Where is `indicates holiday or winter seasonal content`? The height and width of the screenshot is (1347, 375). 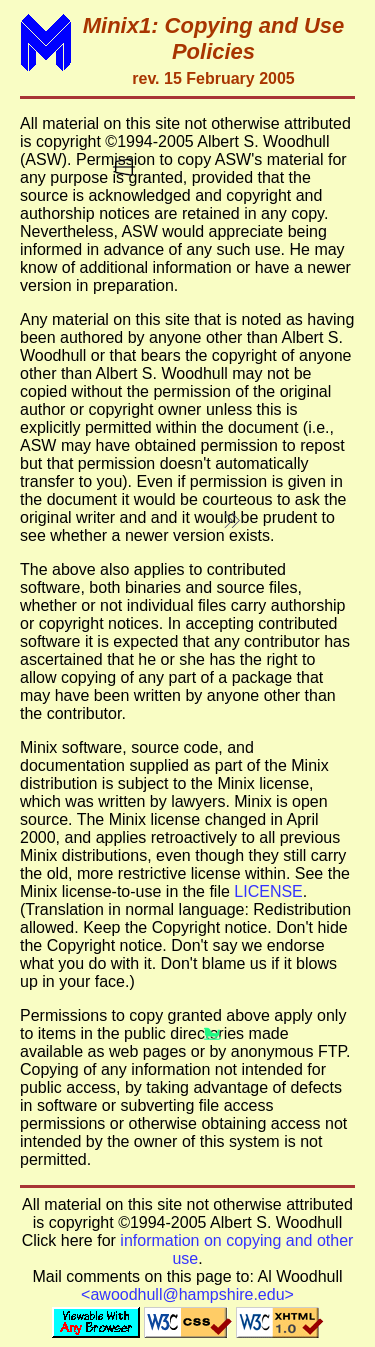
indicates holiday or winter seasonal content is located at coordinates (212, 1034).